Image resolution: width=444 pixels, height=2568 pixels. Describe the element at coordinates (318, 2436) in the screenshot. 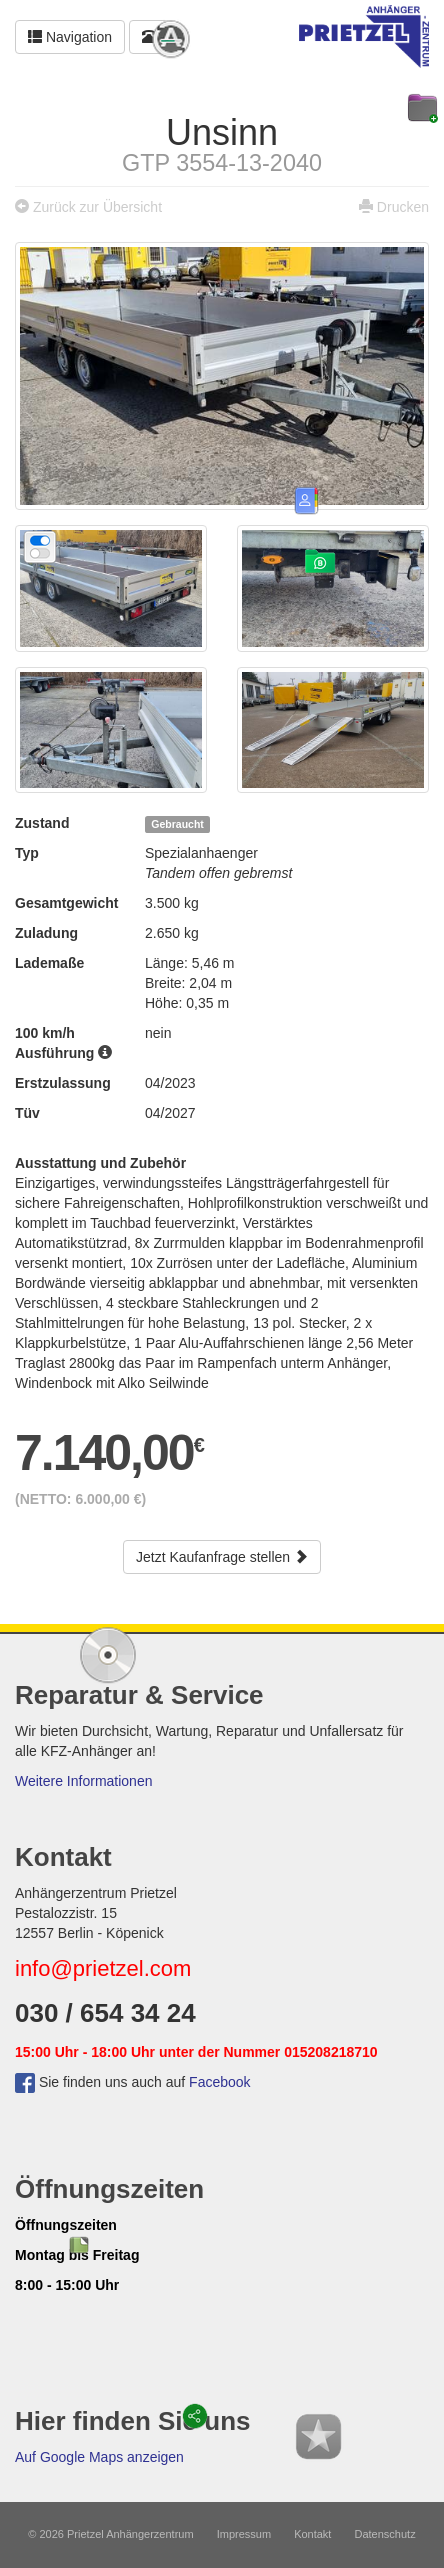

I see `open the iTunes Store app` at that location.